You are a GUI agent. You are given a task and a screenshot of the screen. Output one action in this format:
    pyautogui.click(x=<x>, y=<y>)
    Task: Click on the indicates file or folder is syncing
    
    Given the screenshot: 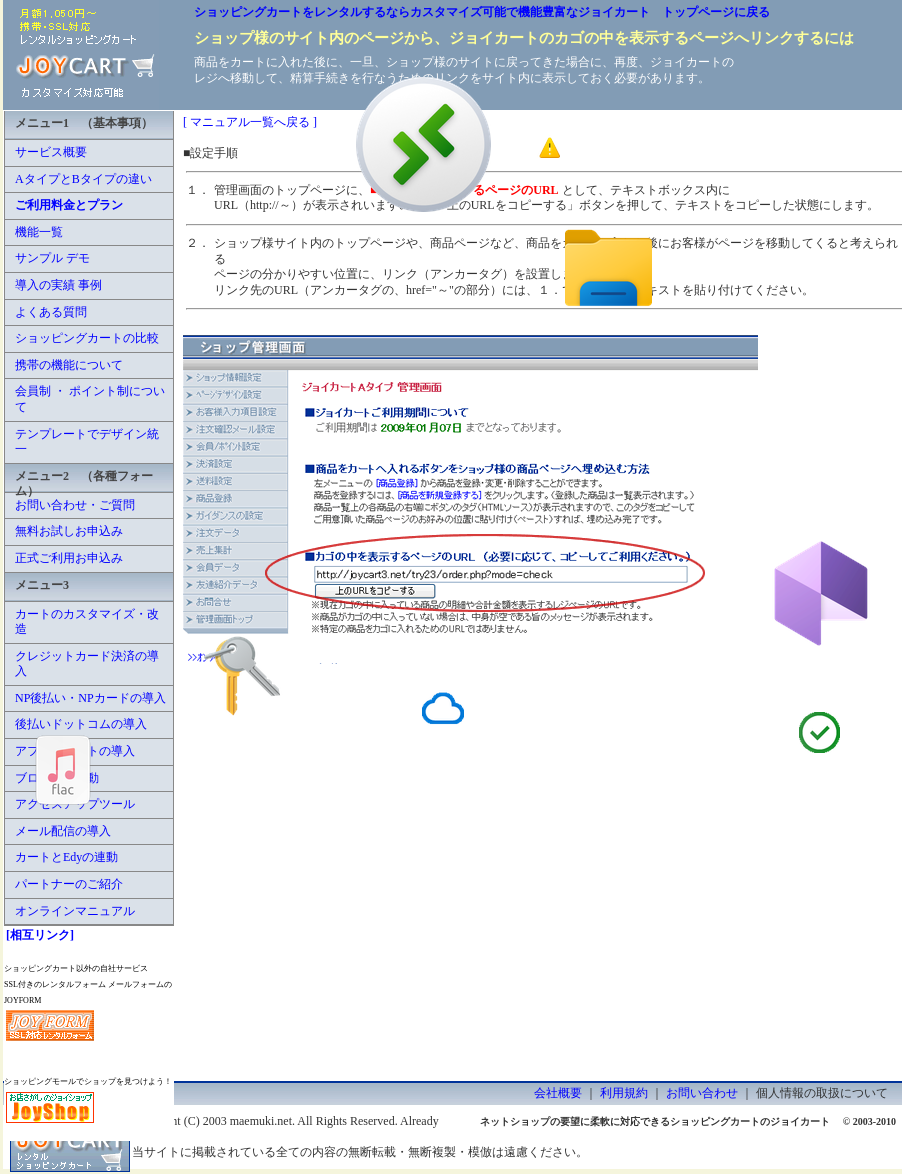 What is the action you would take?
    pyautogui.click(x=423, y=144)
    